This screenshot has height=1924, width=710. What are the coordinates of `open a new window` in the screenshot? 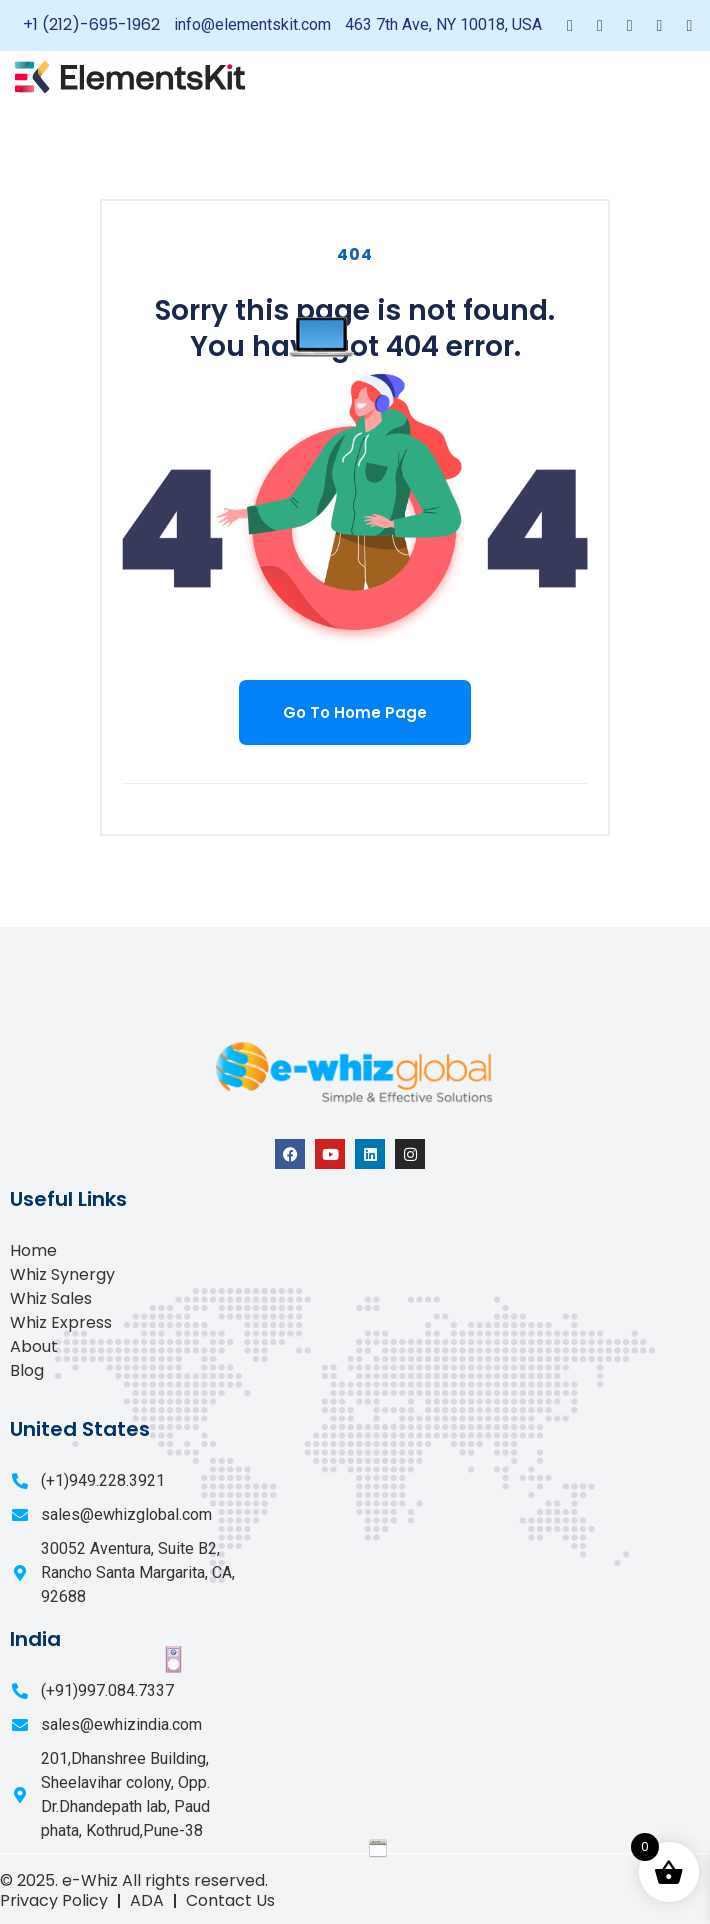 It's located at (378, 1848).